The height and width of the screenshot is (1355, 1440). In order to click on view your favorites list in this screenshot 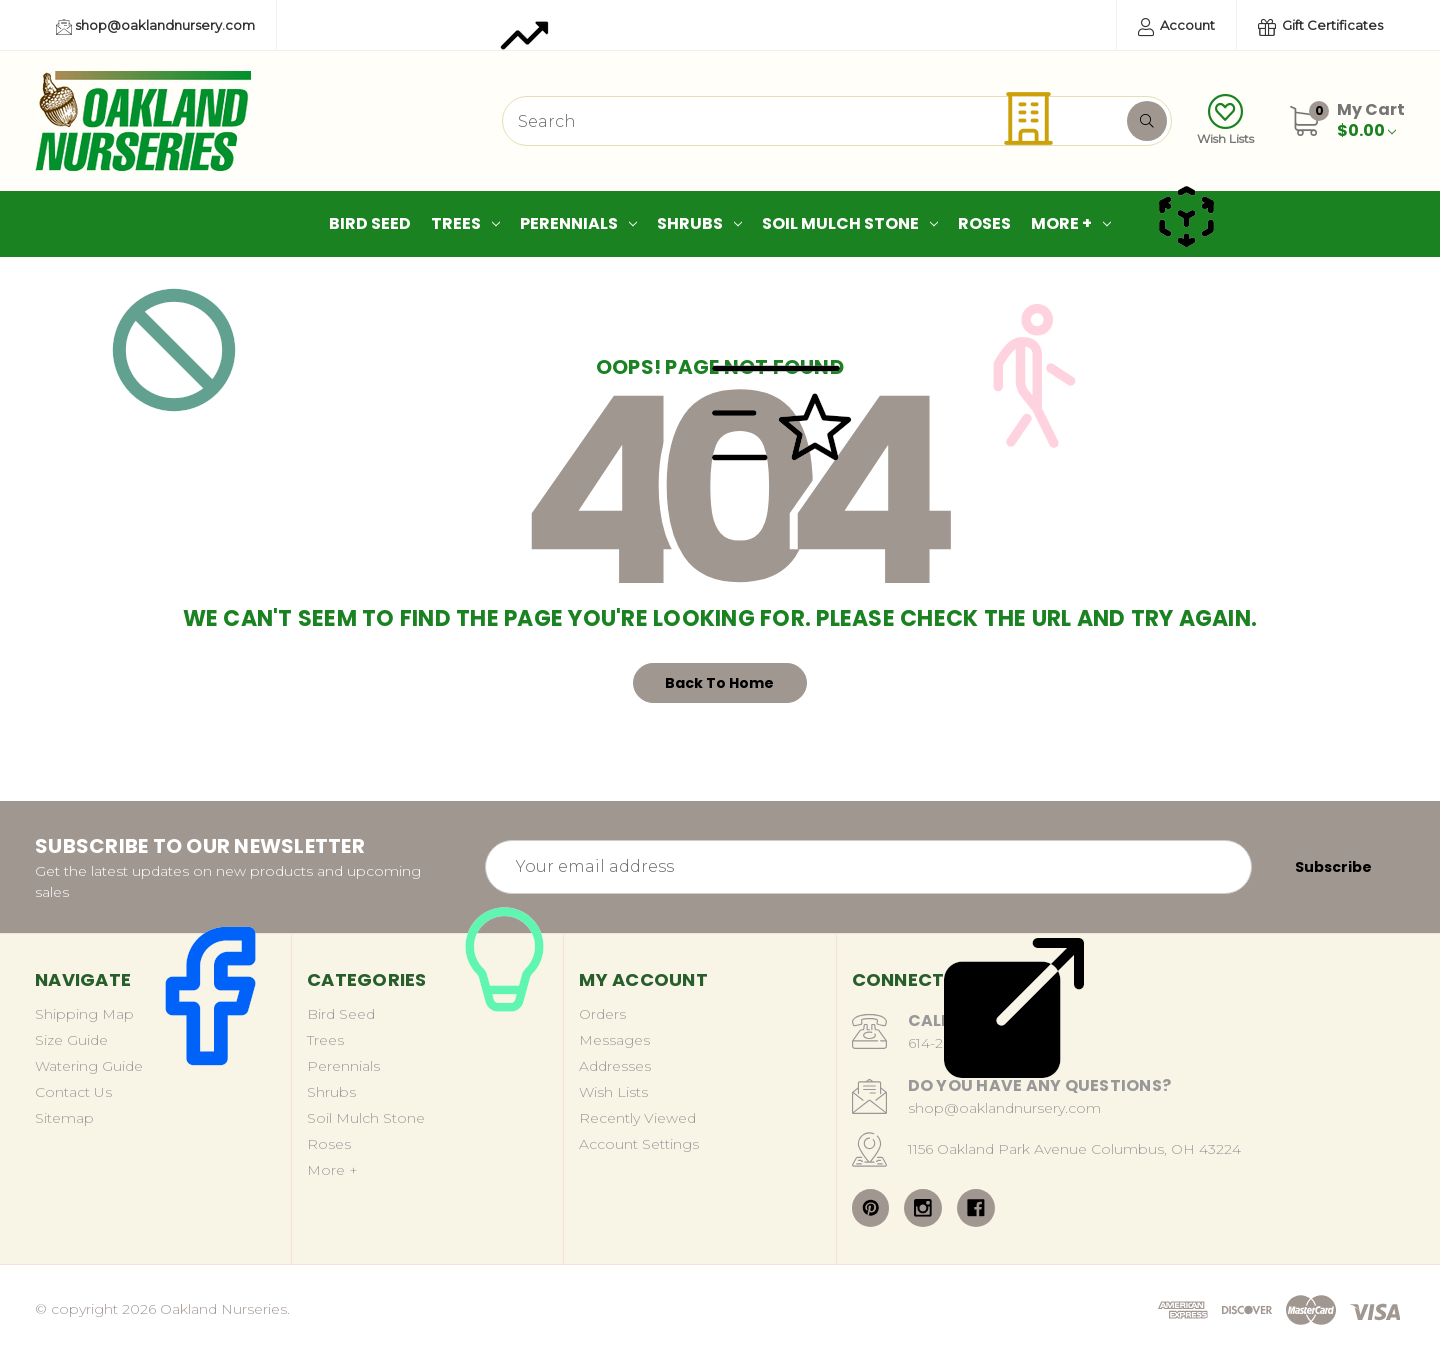, I will do `click(776, 413)`.